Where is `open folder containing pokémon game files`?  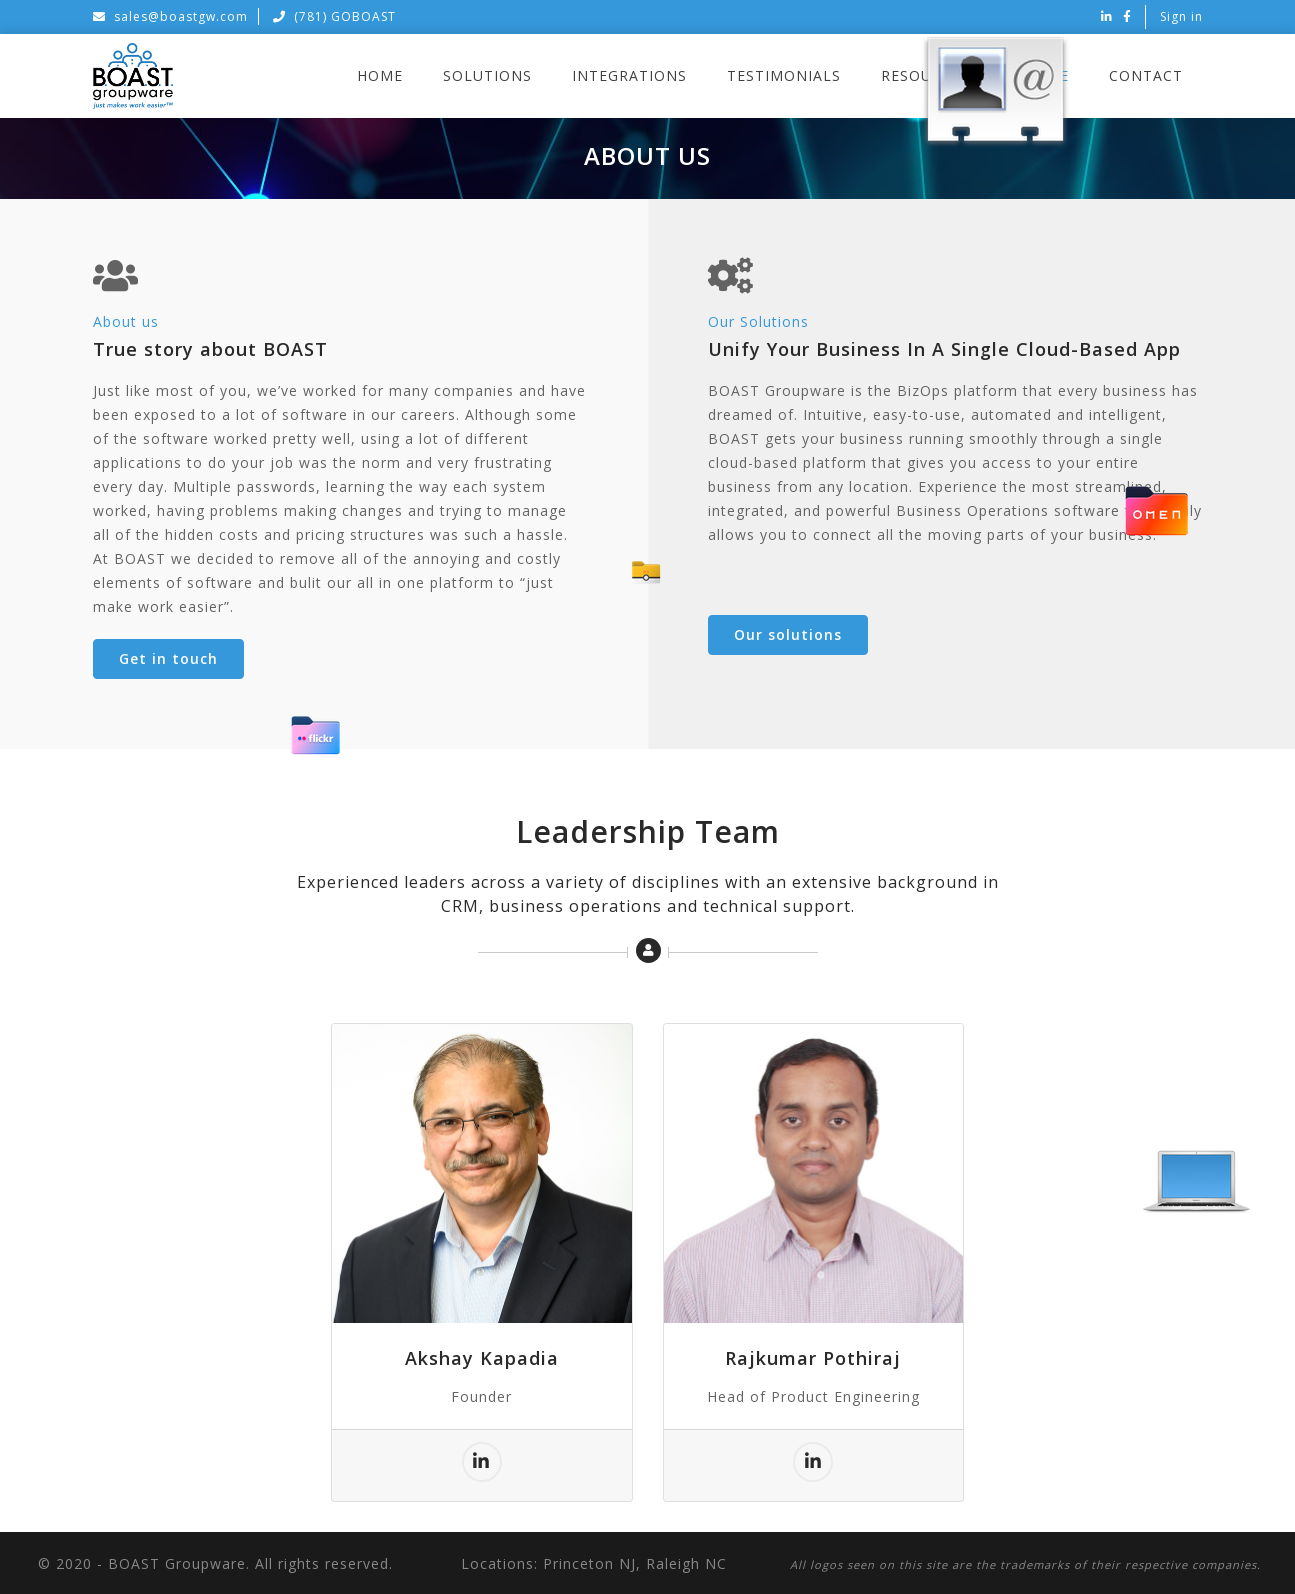 open folder containing pokémon game files is located at coordinates (646, 573).